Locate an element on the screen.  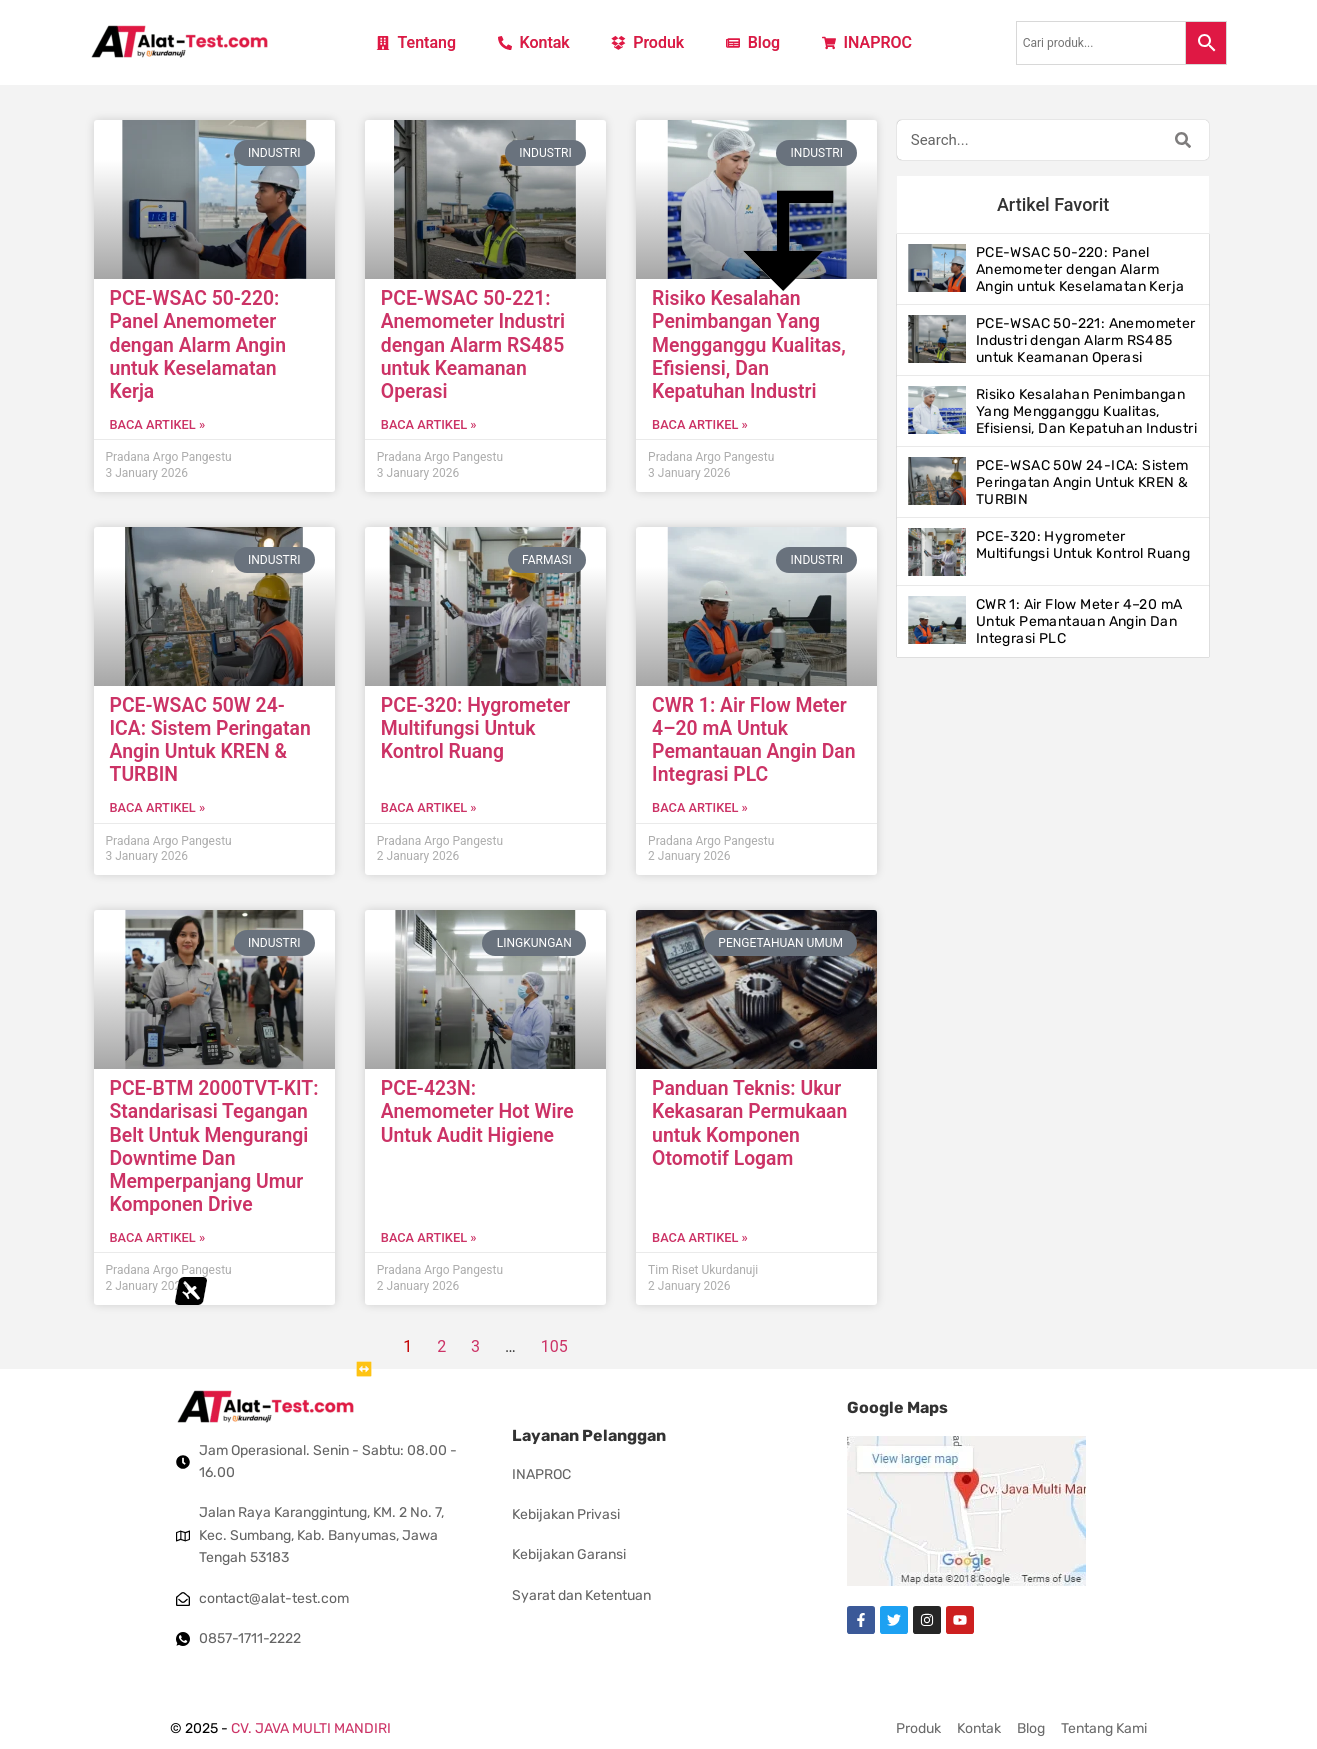
flip image horizontally is located at coordinates (364, 1369).